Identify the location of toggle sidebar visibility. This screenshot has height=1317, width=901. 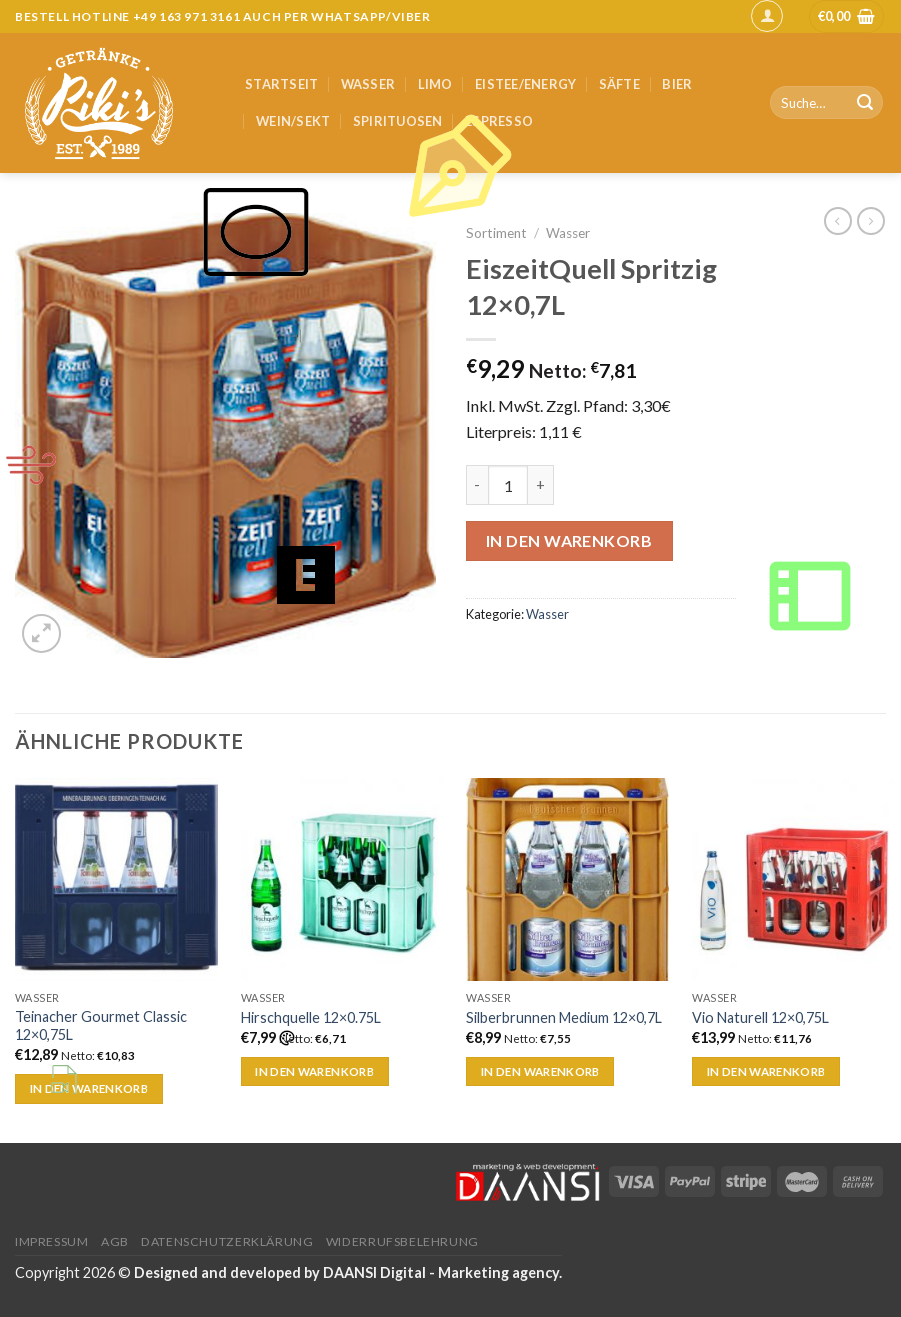
(810, 596).